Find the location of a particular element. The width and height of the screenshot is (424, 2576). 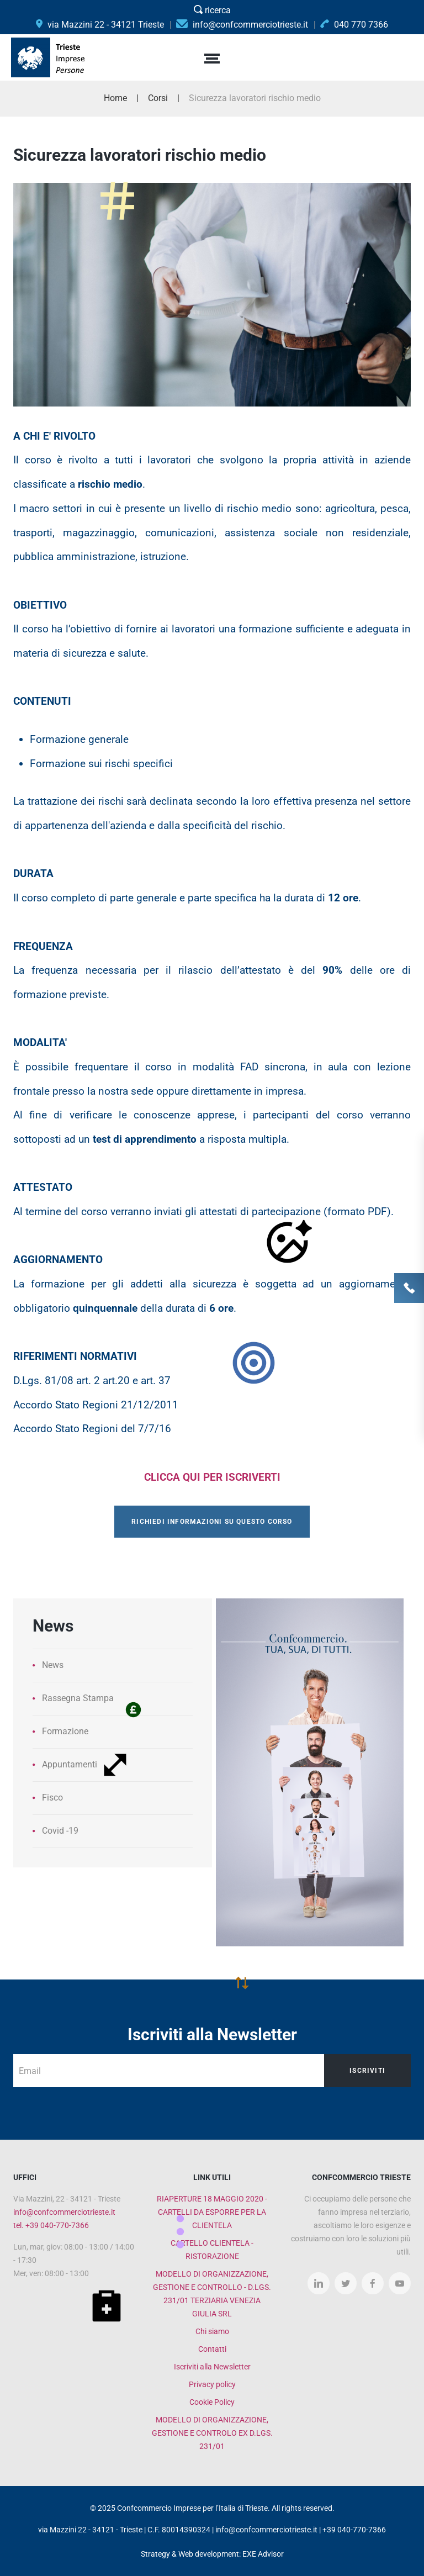

view balance in british pounds is located at coordinates (133, 1709).